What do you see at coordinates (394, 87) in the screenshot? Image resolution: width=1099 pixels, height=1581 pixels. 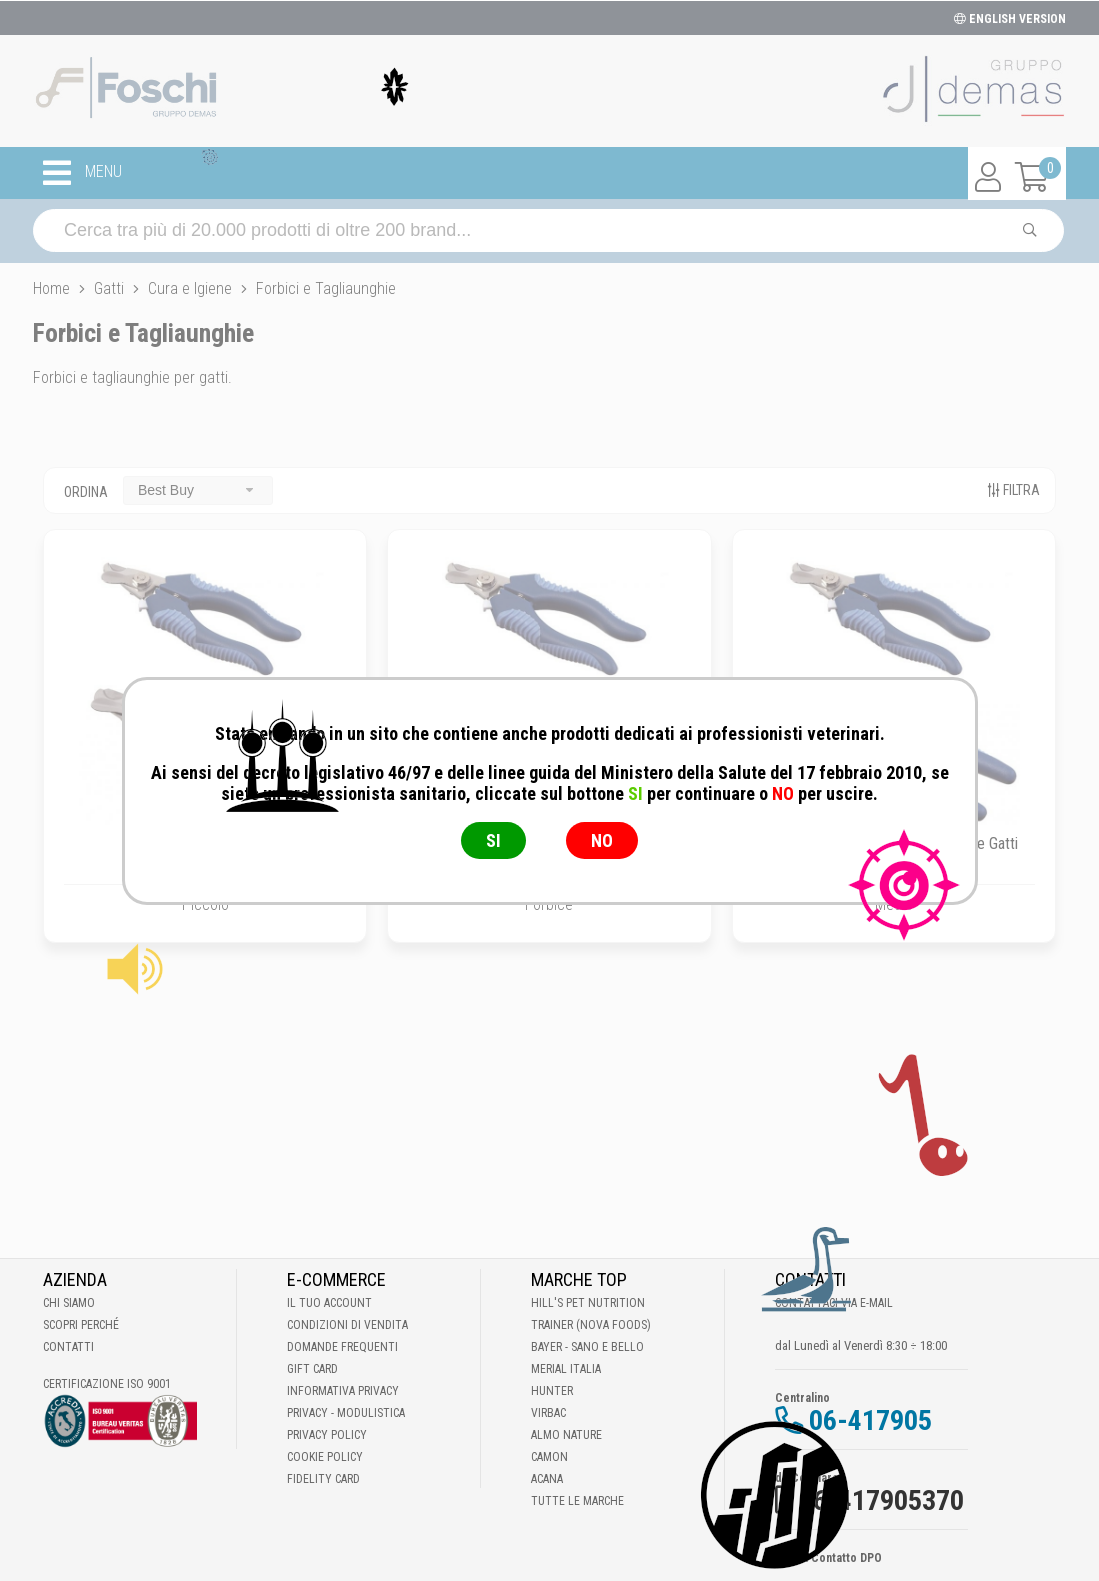 I see `collect or view crystals/gems in inventory` at bounding box center [394, 87].